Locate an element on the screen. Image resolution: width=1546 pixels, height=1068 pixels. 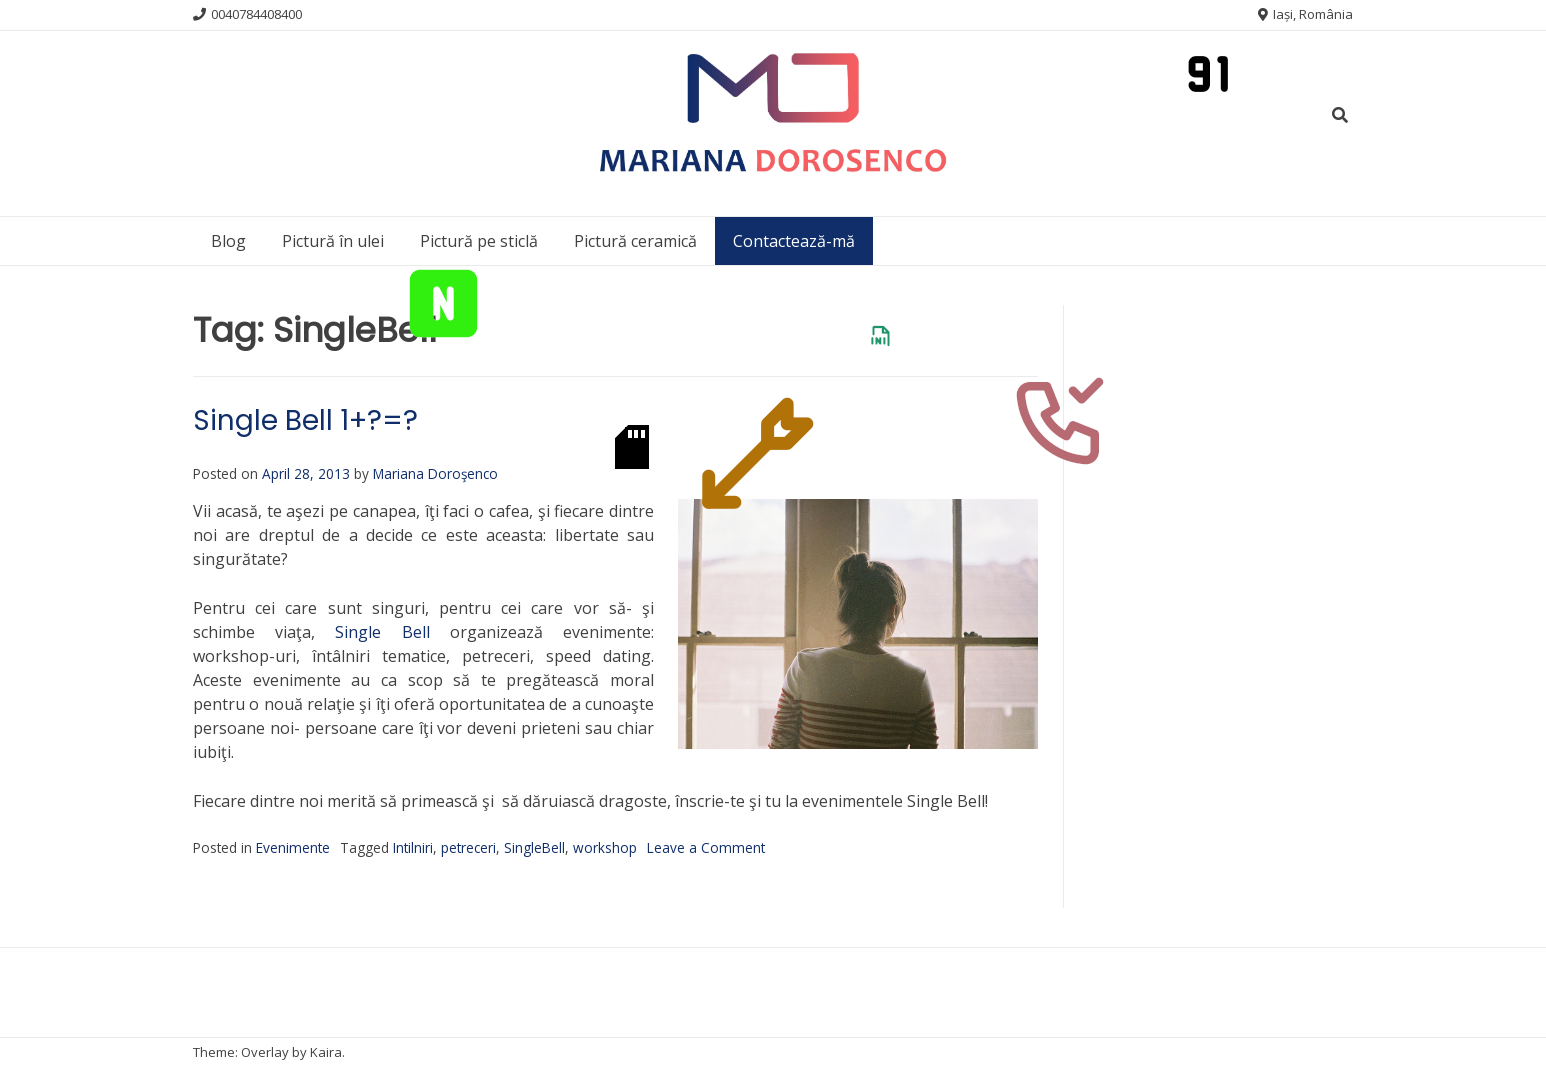
indicates archery or target shooting activity is located at coordinates (754, 456).